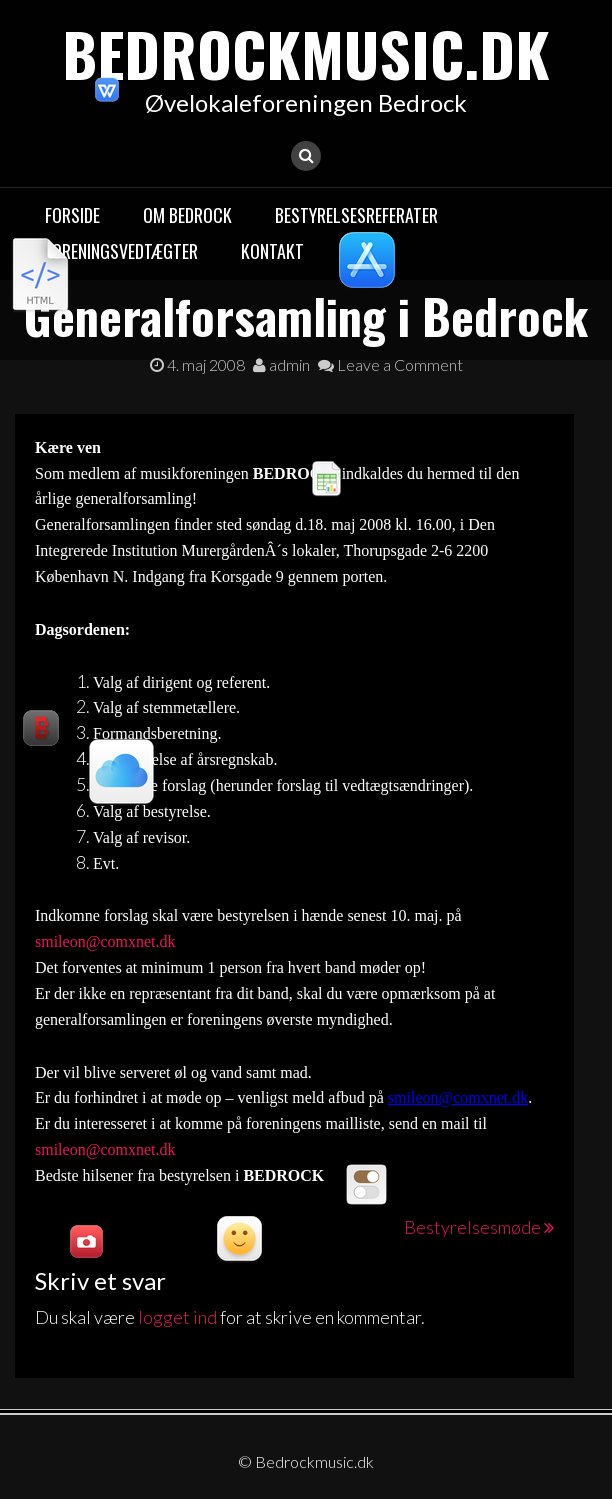 Image resolution: width=612 pixels, height=1499 pixels. What do you see at coordinates (41, 728) in the screenshot?
I see `open btop system resource monitor` at bounding box center [41, 728].